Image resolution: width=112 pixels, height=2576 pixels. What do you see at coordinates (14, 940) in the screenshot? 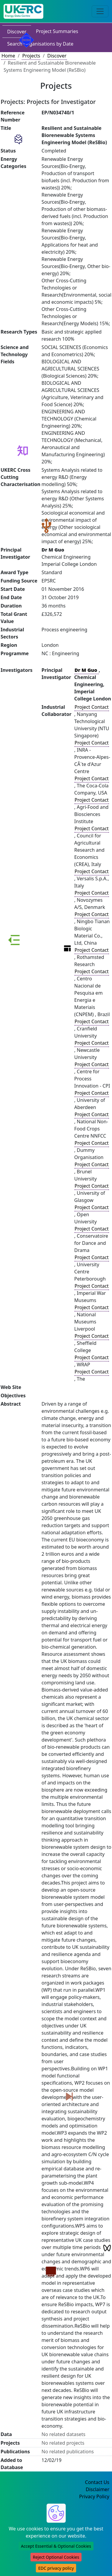
I see `collapse the sidebar menu` at bounding box center [14, 940].